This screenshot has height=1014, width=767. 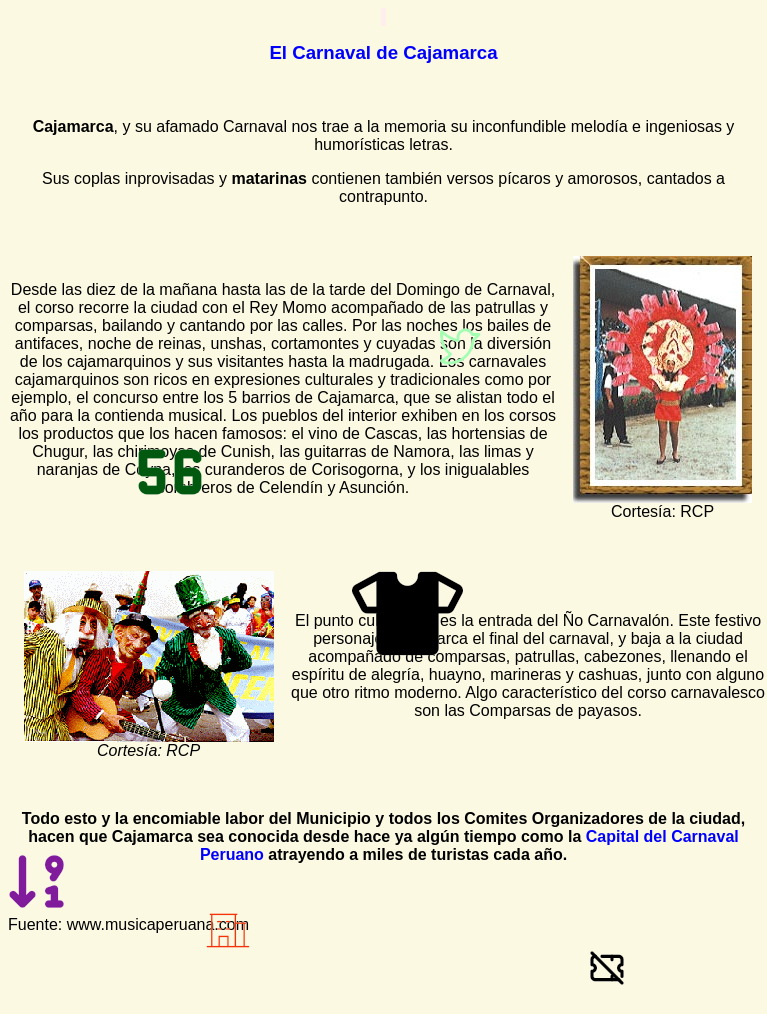 What do you see at coordinates (226, 930) in the screenshot?
I see `view office or workplace location` at bounding box center [226, 930].